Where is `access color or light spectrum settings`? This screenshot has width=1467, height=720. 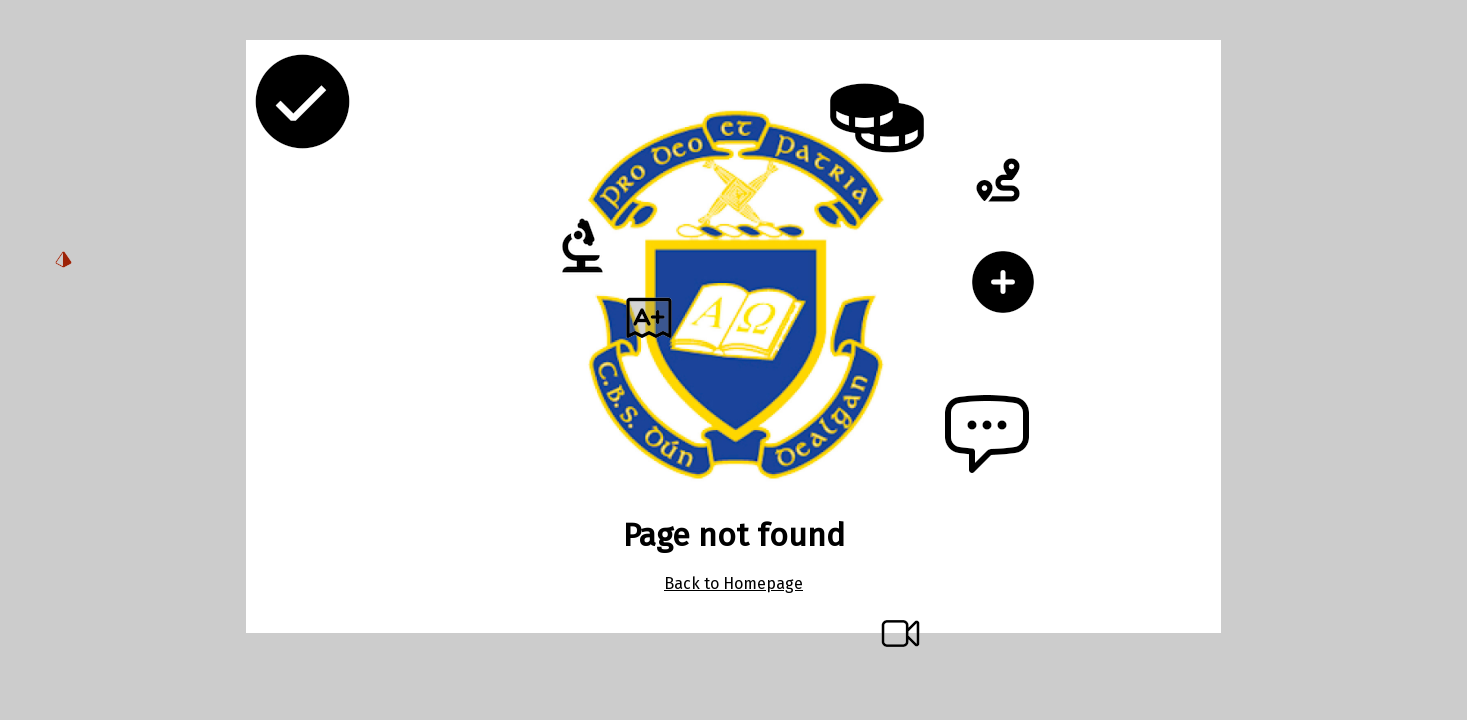
access color or light spectrum settings is located at coordinates (63, 259).